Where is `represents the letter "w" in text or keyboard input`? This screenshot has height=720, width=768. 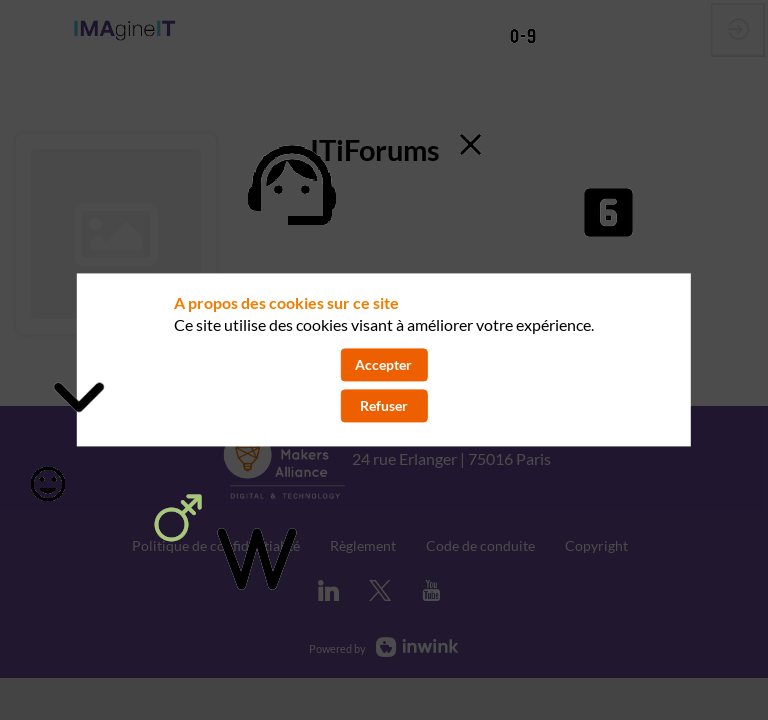
represents the letter "w" in text or keyboard input is located at coordinates (257, 559).